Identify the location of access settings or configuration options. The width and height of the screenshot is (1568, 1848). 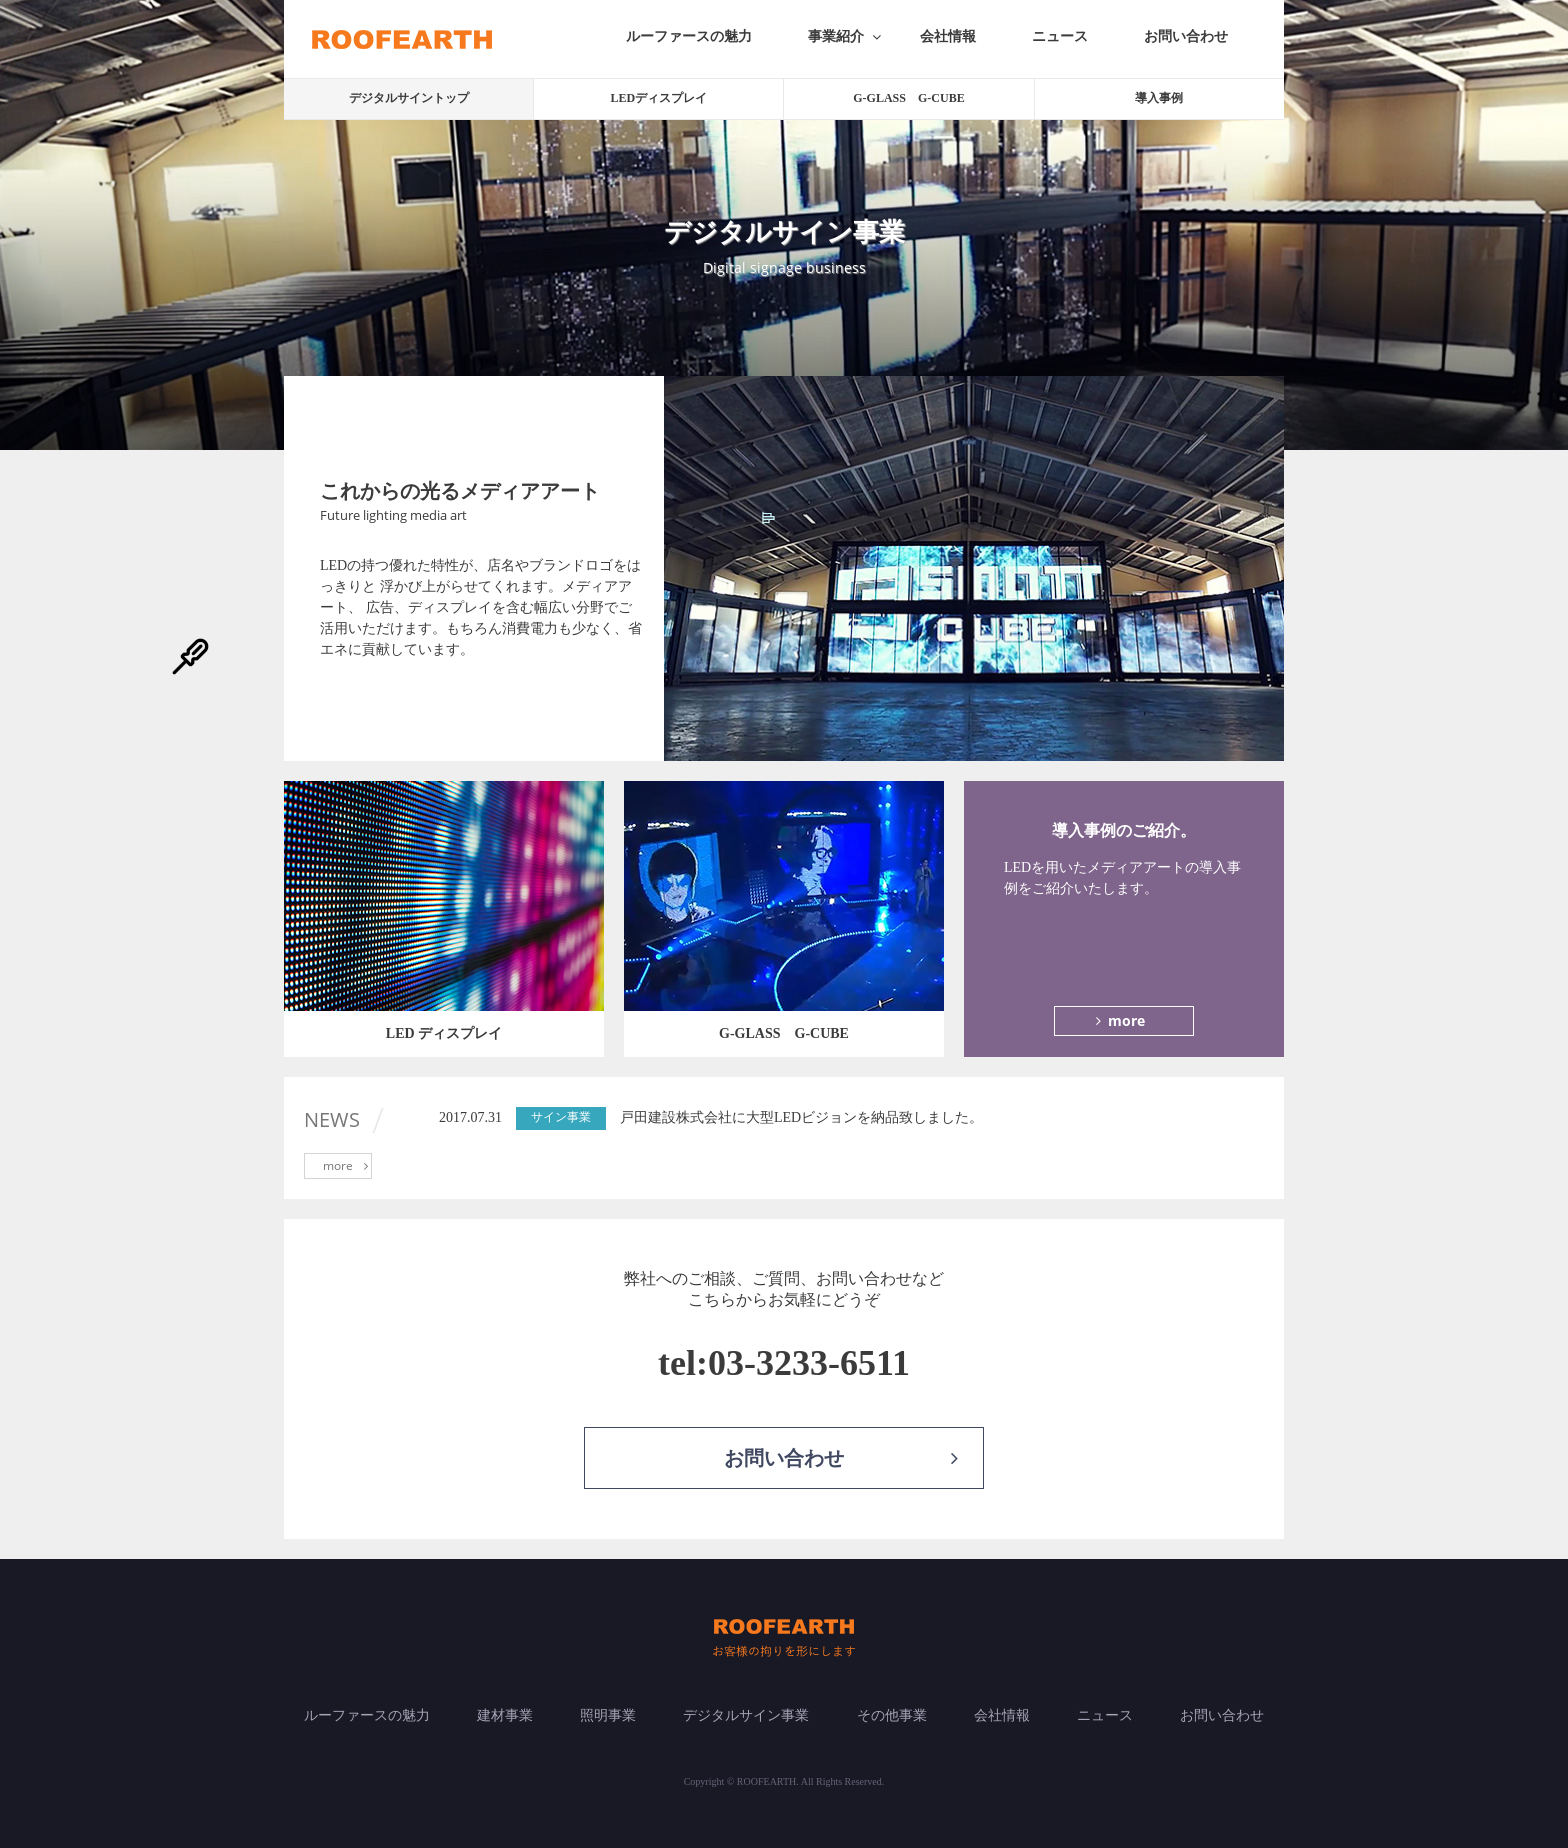
(190, 656).